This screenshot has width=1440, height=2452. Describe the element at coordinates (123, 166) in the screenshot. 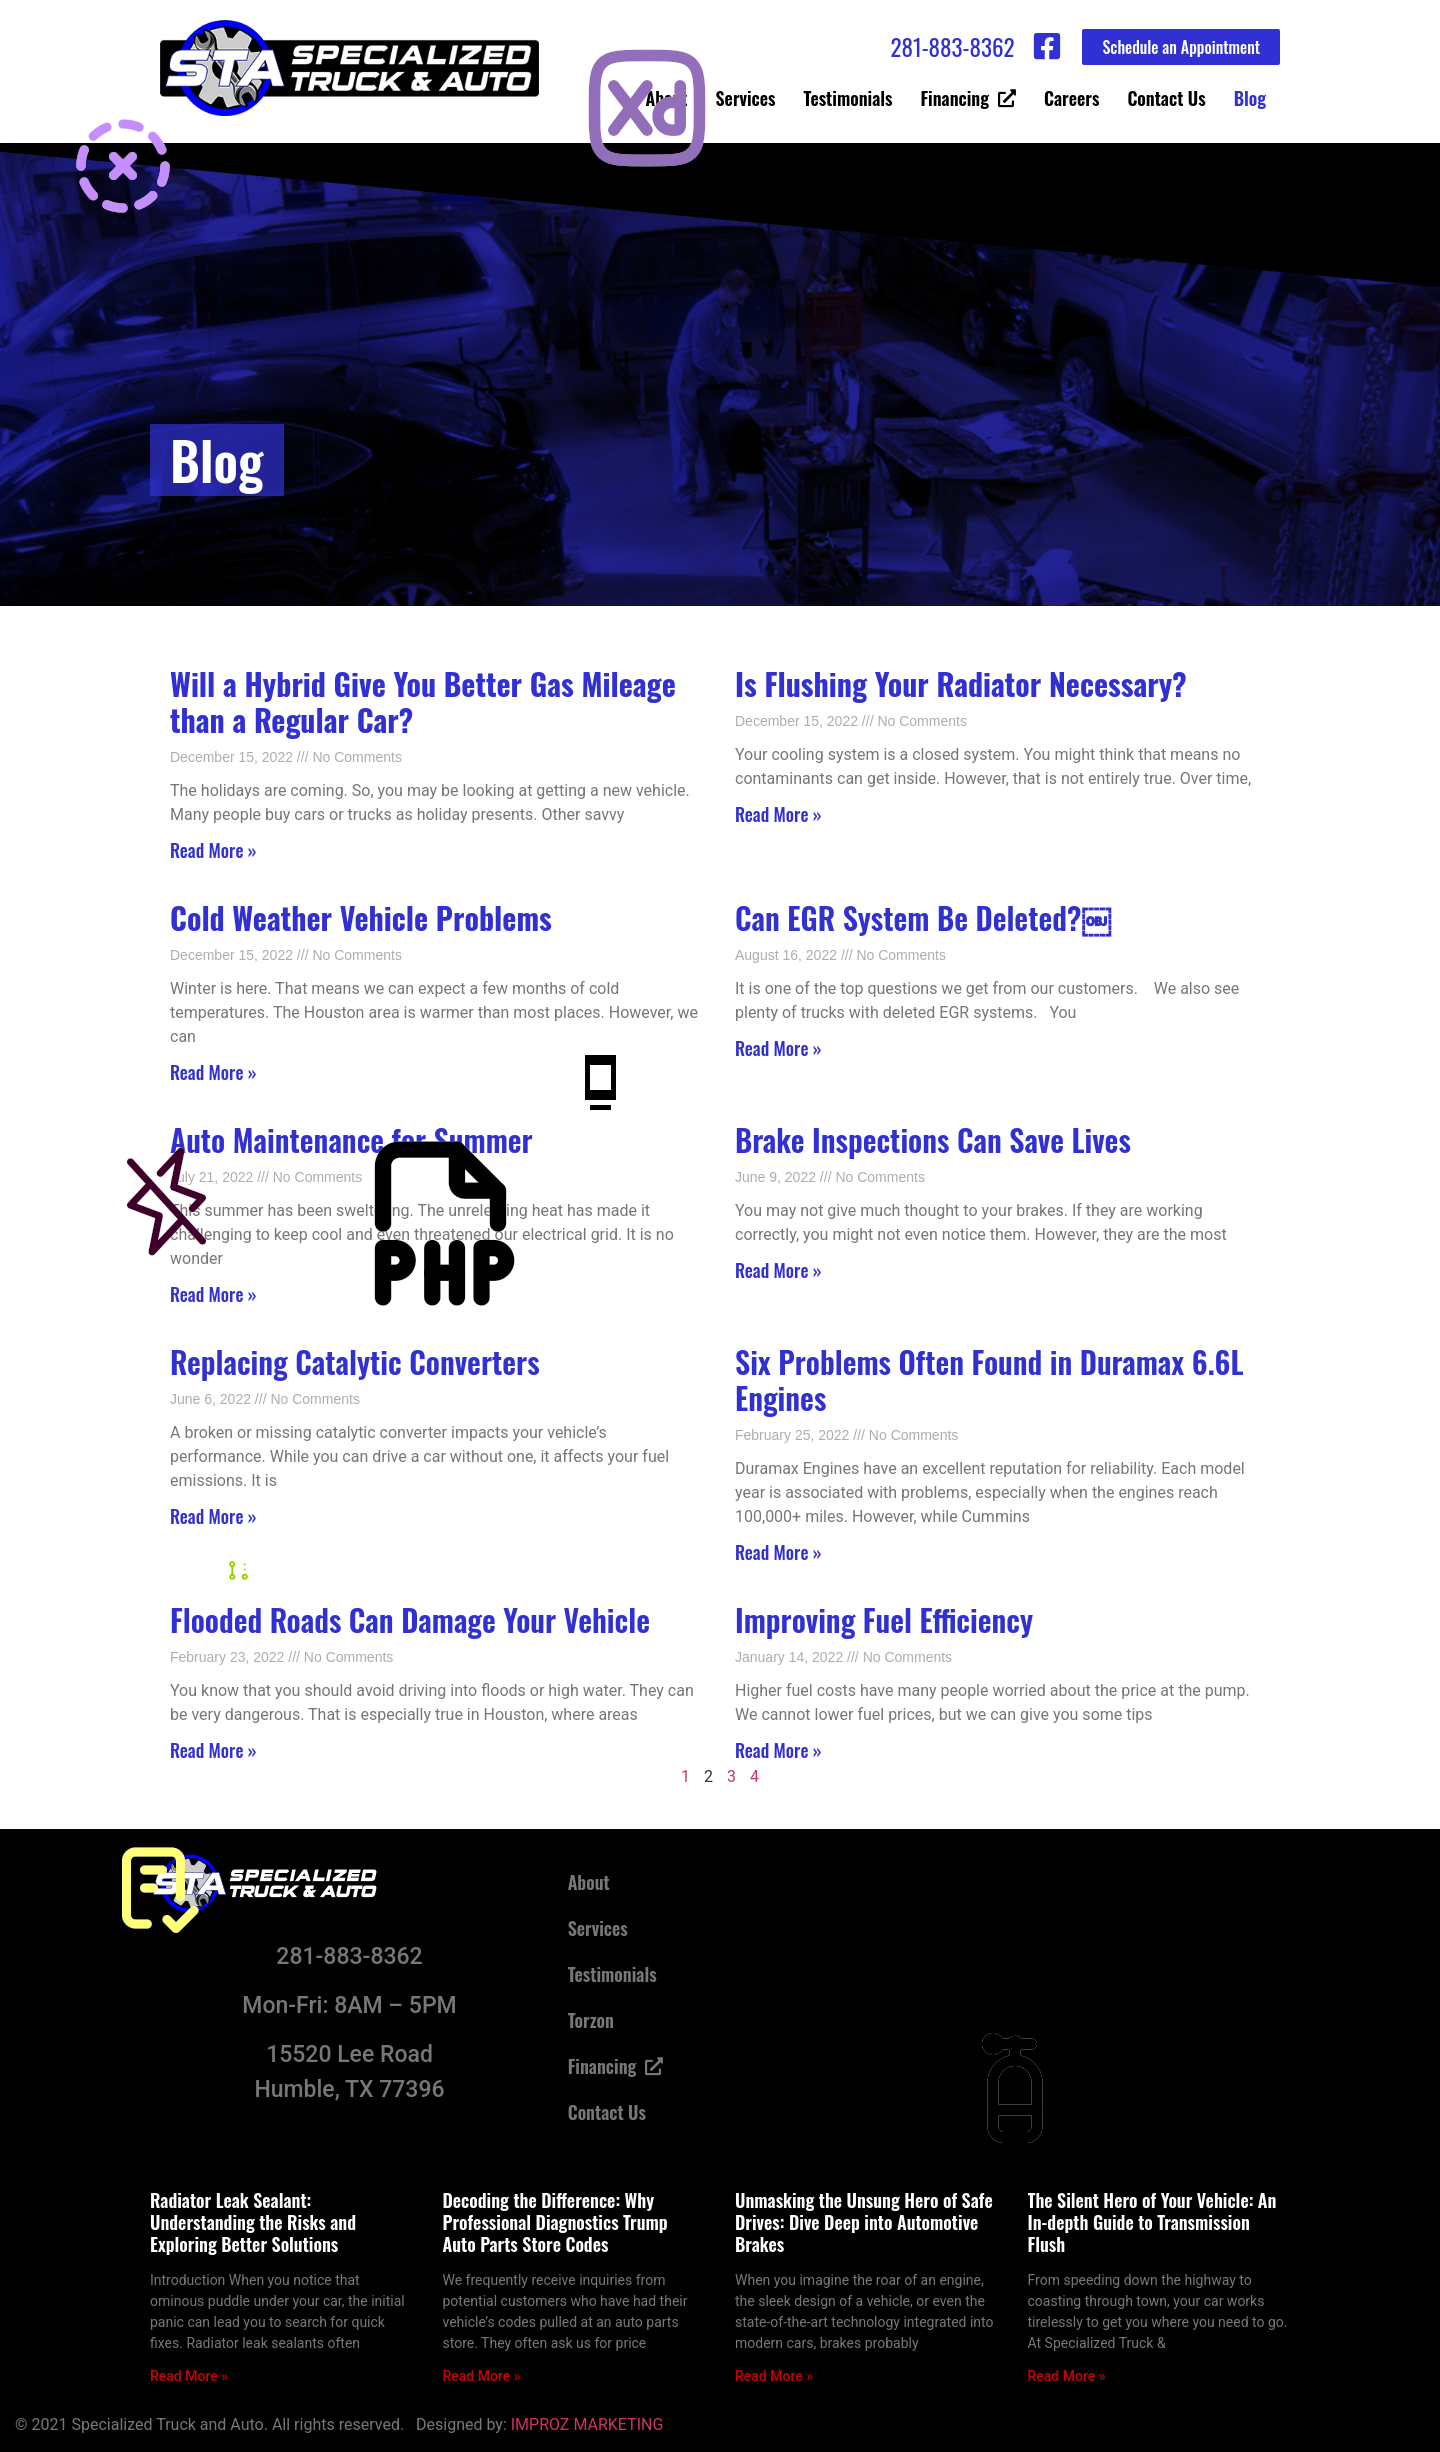

I see `cancel a pending or in-progress action` at that location.